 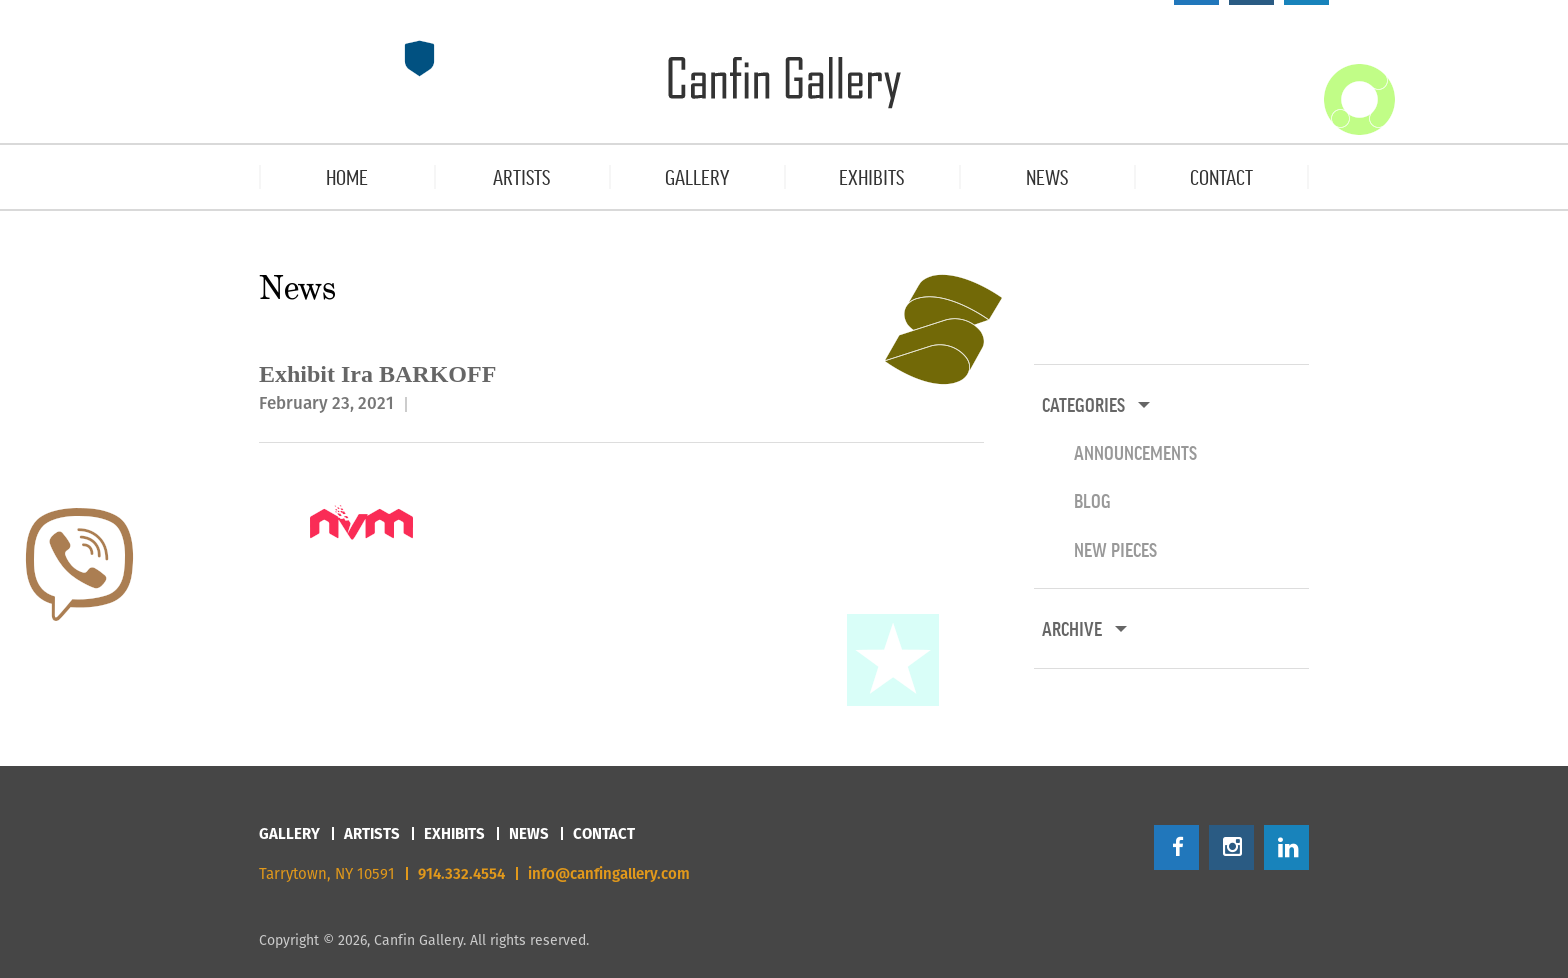 What do you see at coordinates (893, 660) in the screenshot?
I see `link to Coveralls code coverage service` at bounding box center [893, 660].